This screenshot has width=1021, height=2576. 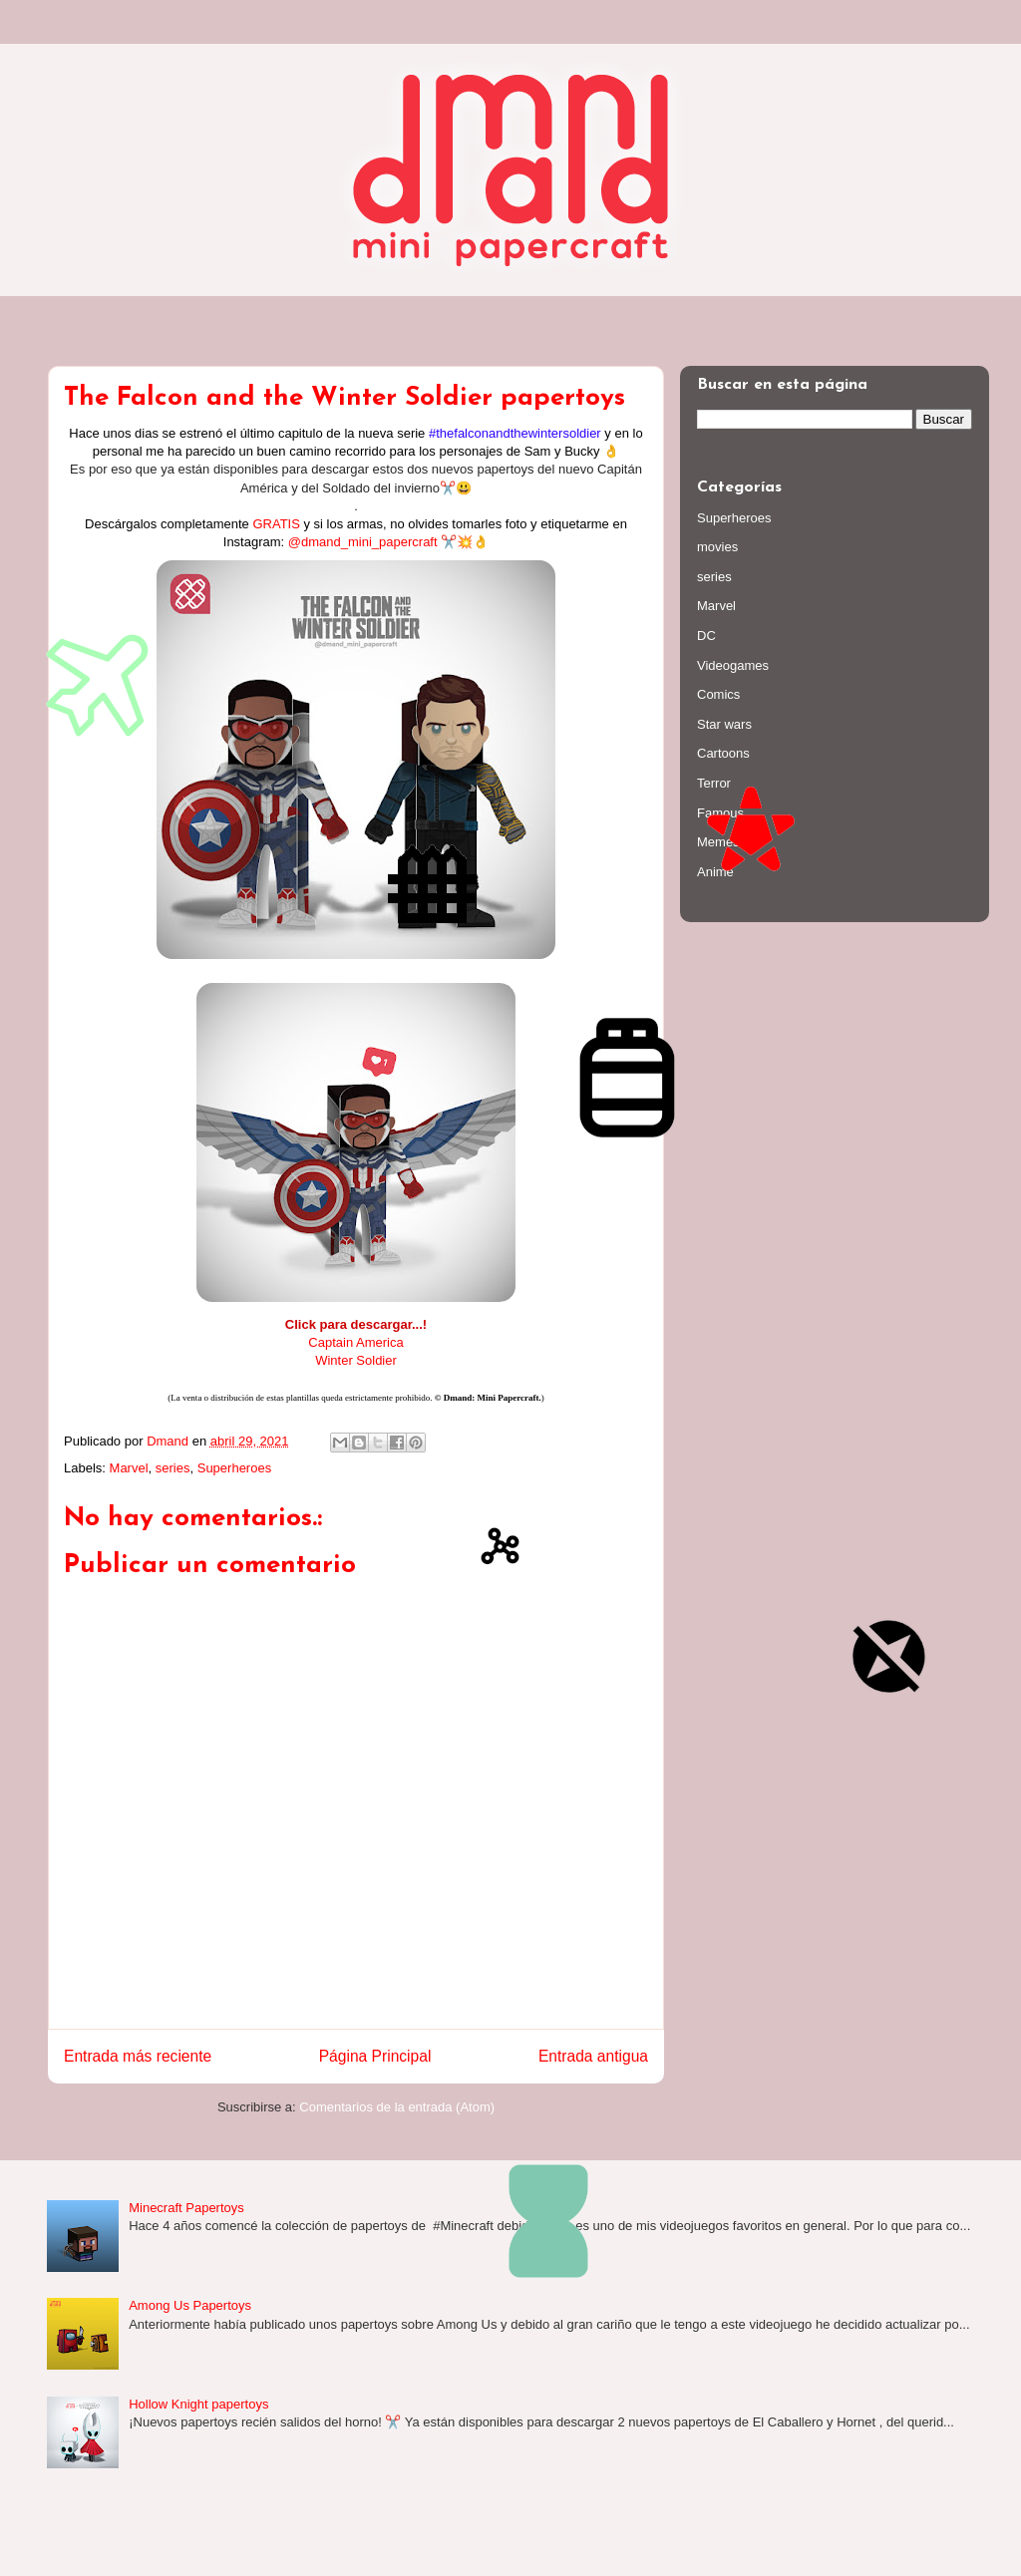 What do you see at coordinates (432, 883) in the screenshot?
I see `access fence or boundary settings` at bounding box center [432, 883].